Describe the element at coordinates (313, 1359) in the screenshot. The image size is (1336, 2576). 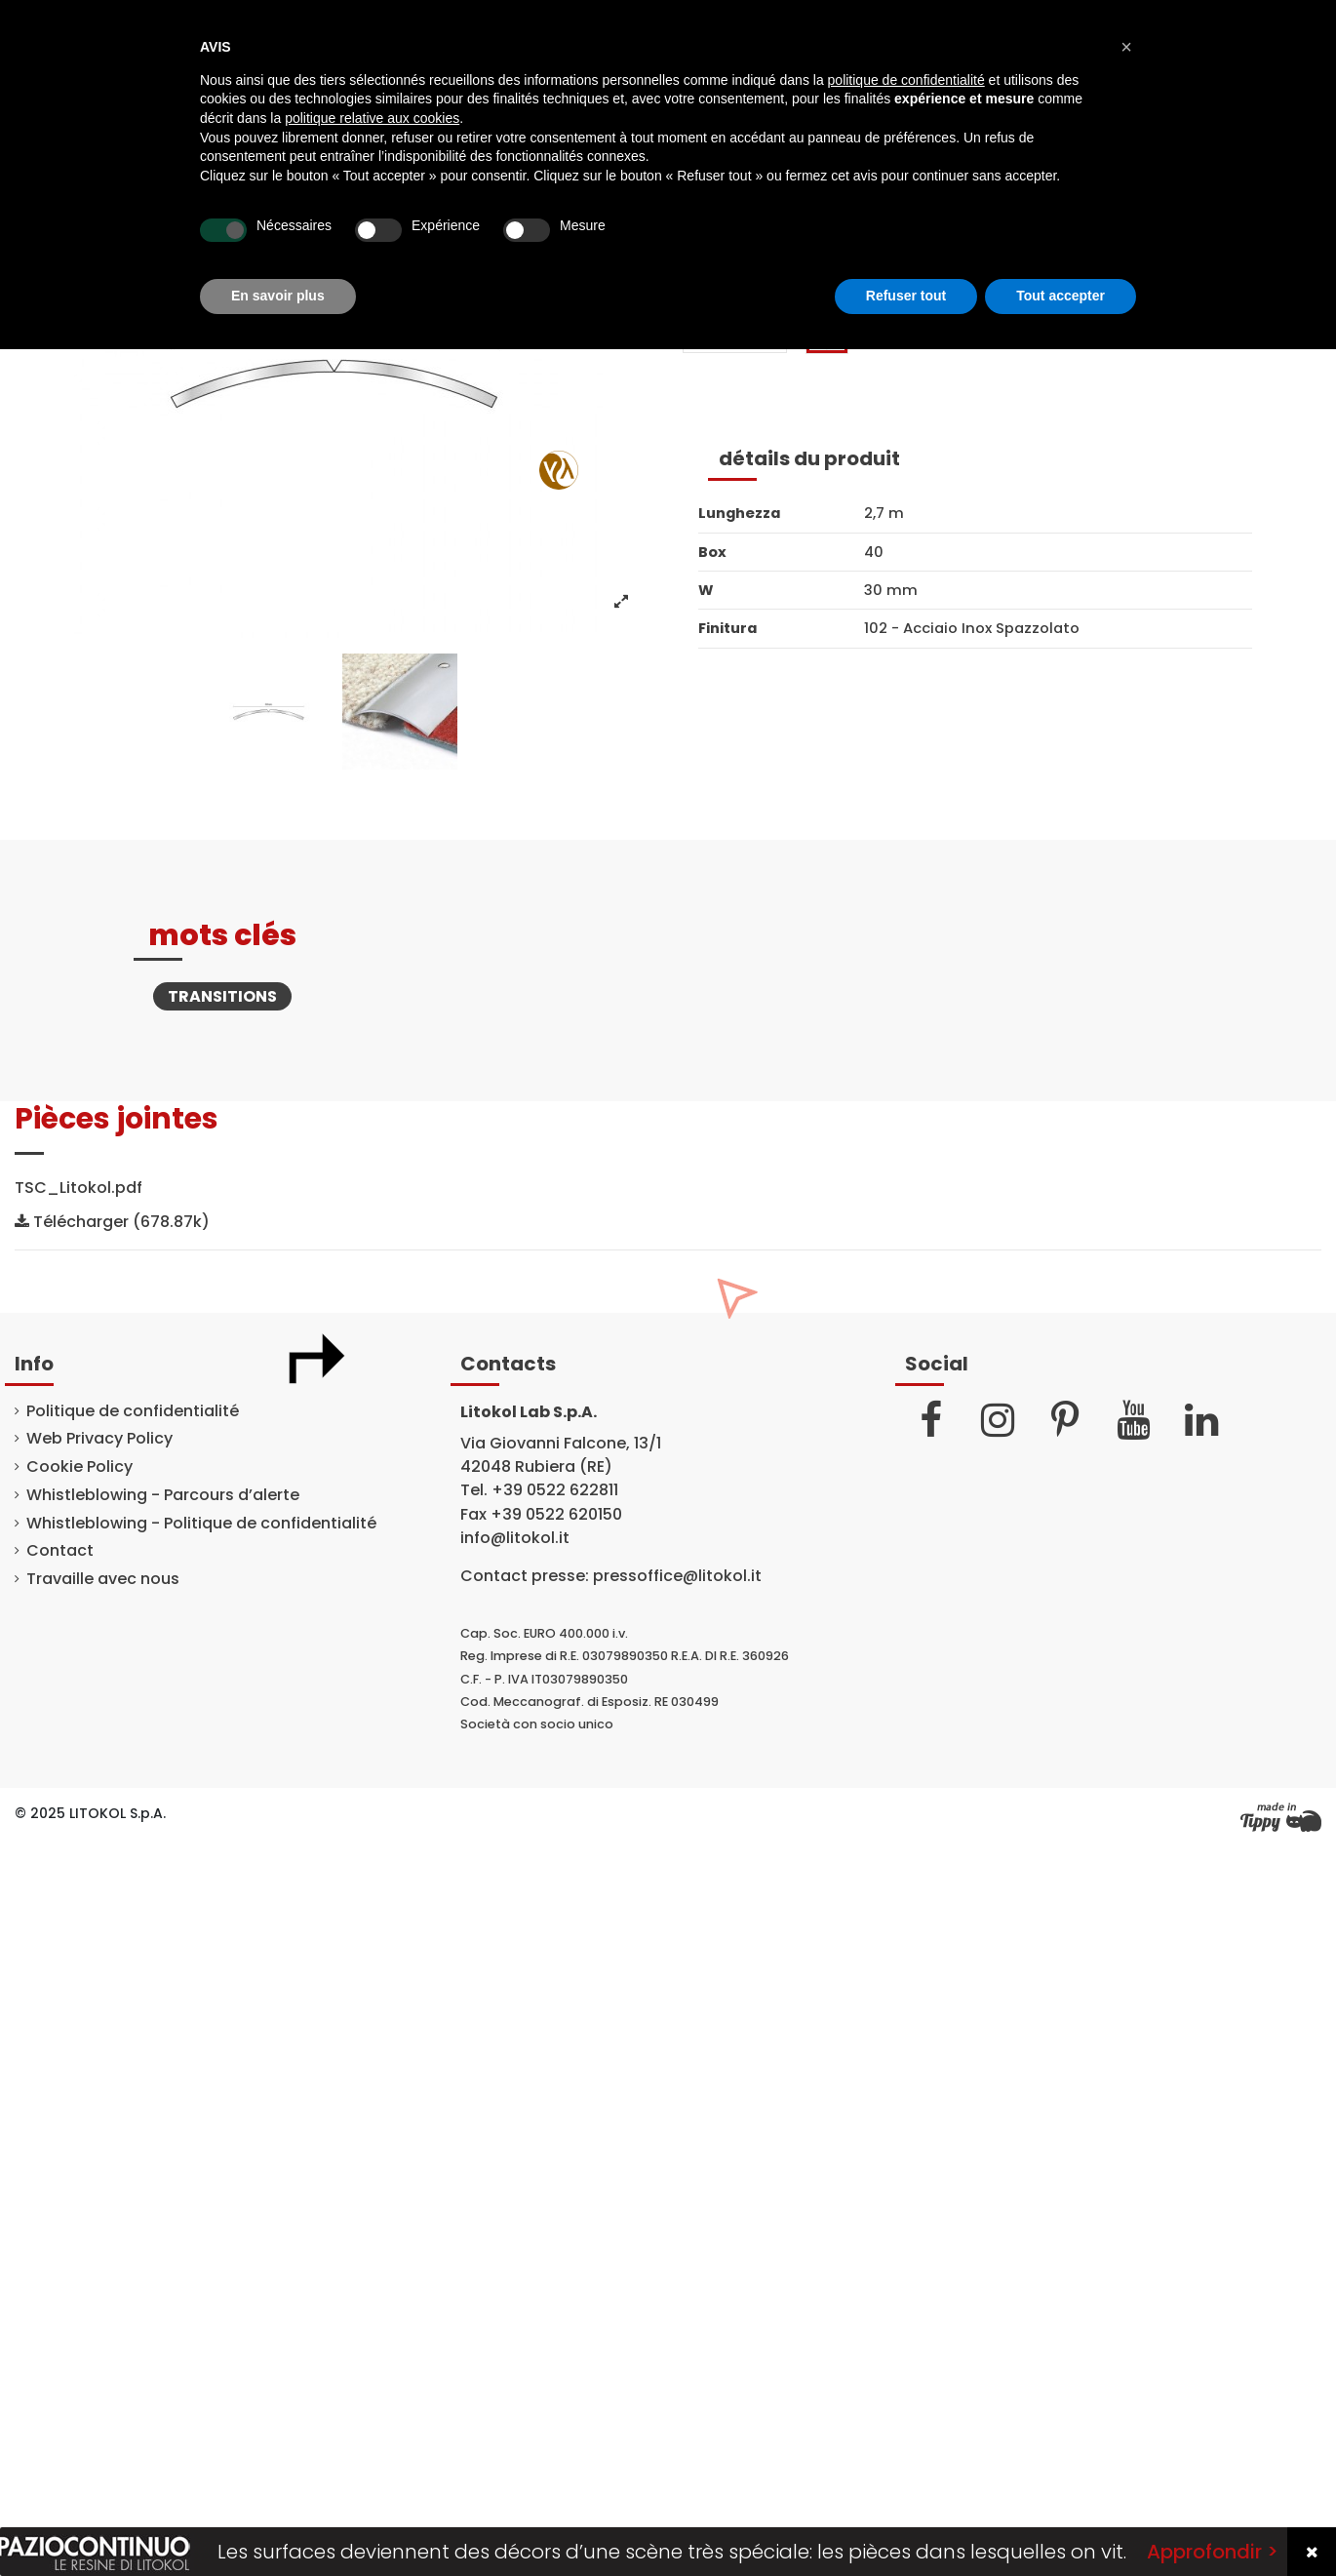
I see `share or forward content` at that location.